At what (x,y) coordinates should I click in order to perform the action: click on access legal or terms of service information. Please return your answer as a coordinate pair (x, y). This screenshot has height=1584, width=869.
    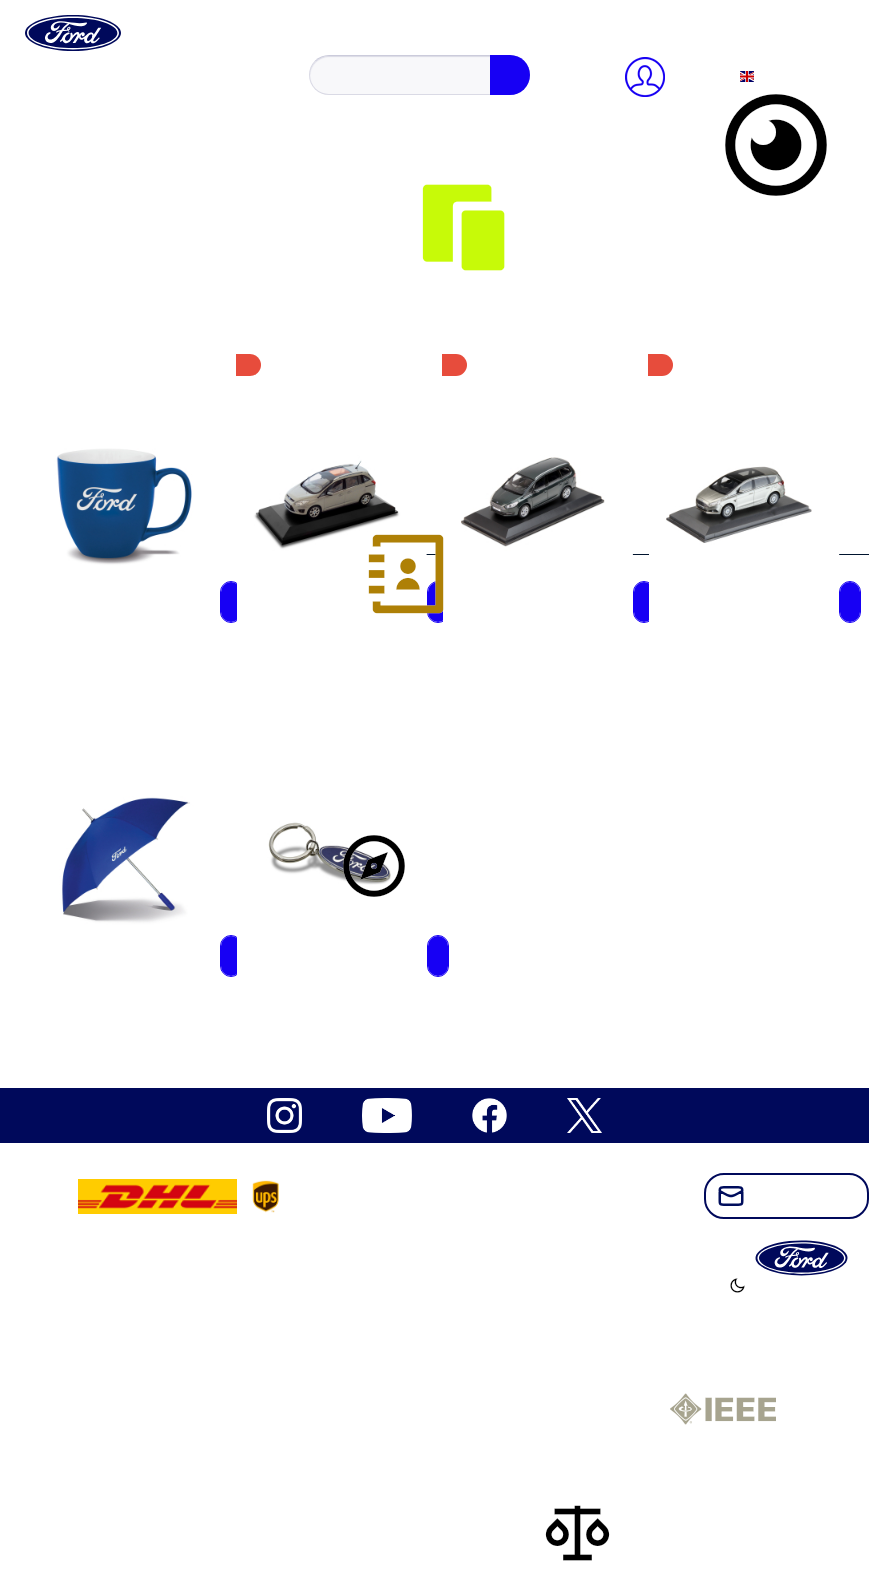
    Looking at the image, I should click on (577, 1534).